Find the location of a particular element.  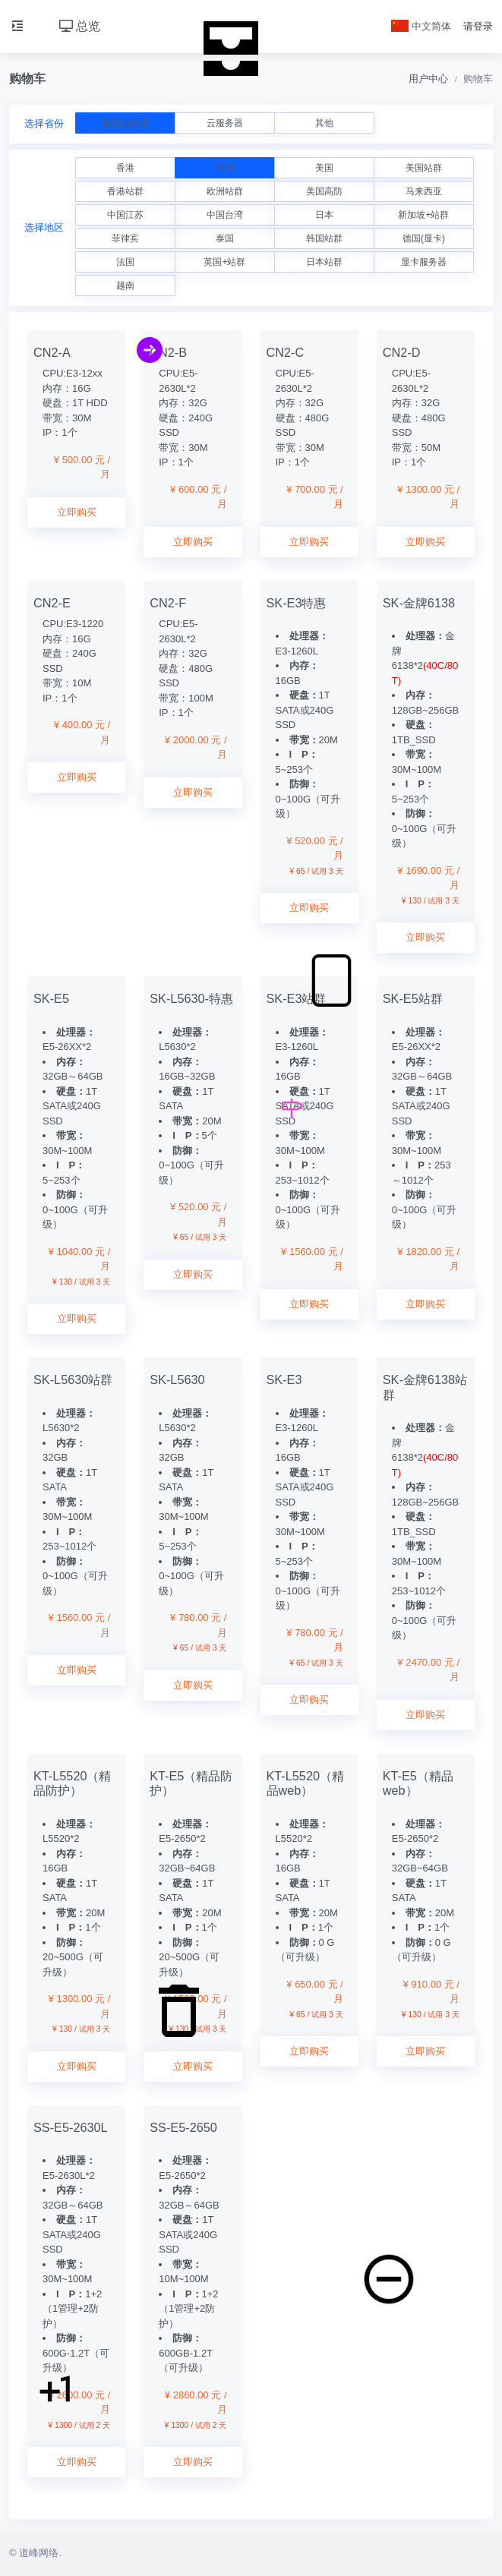

enable do not disturb mode is located at coordinates (389, 2279).